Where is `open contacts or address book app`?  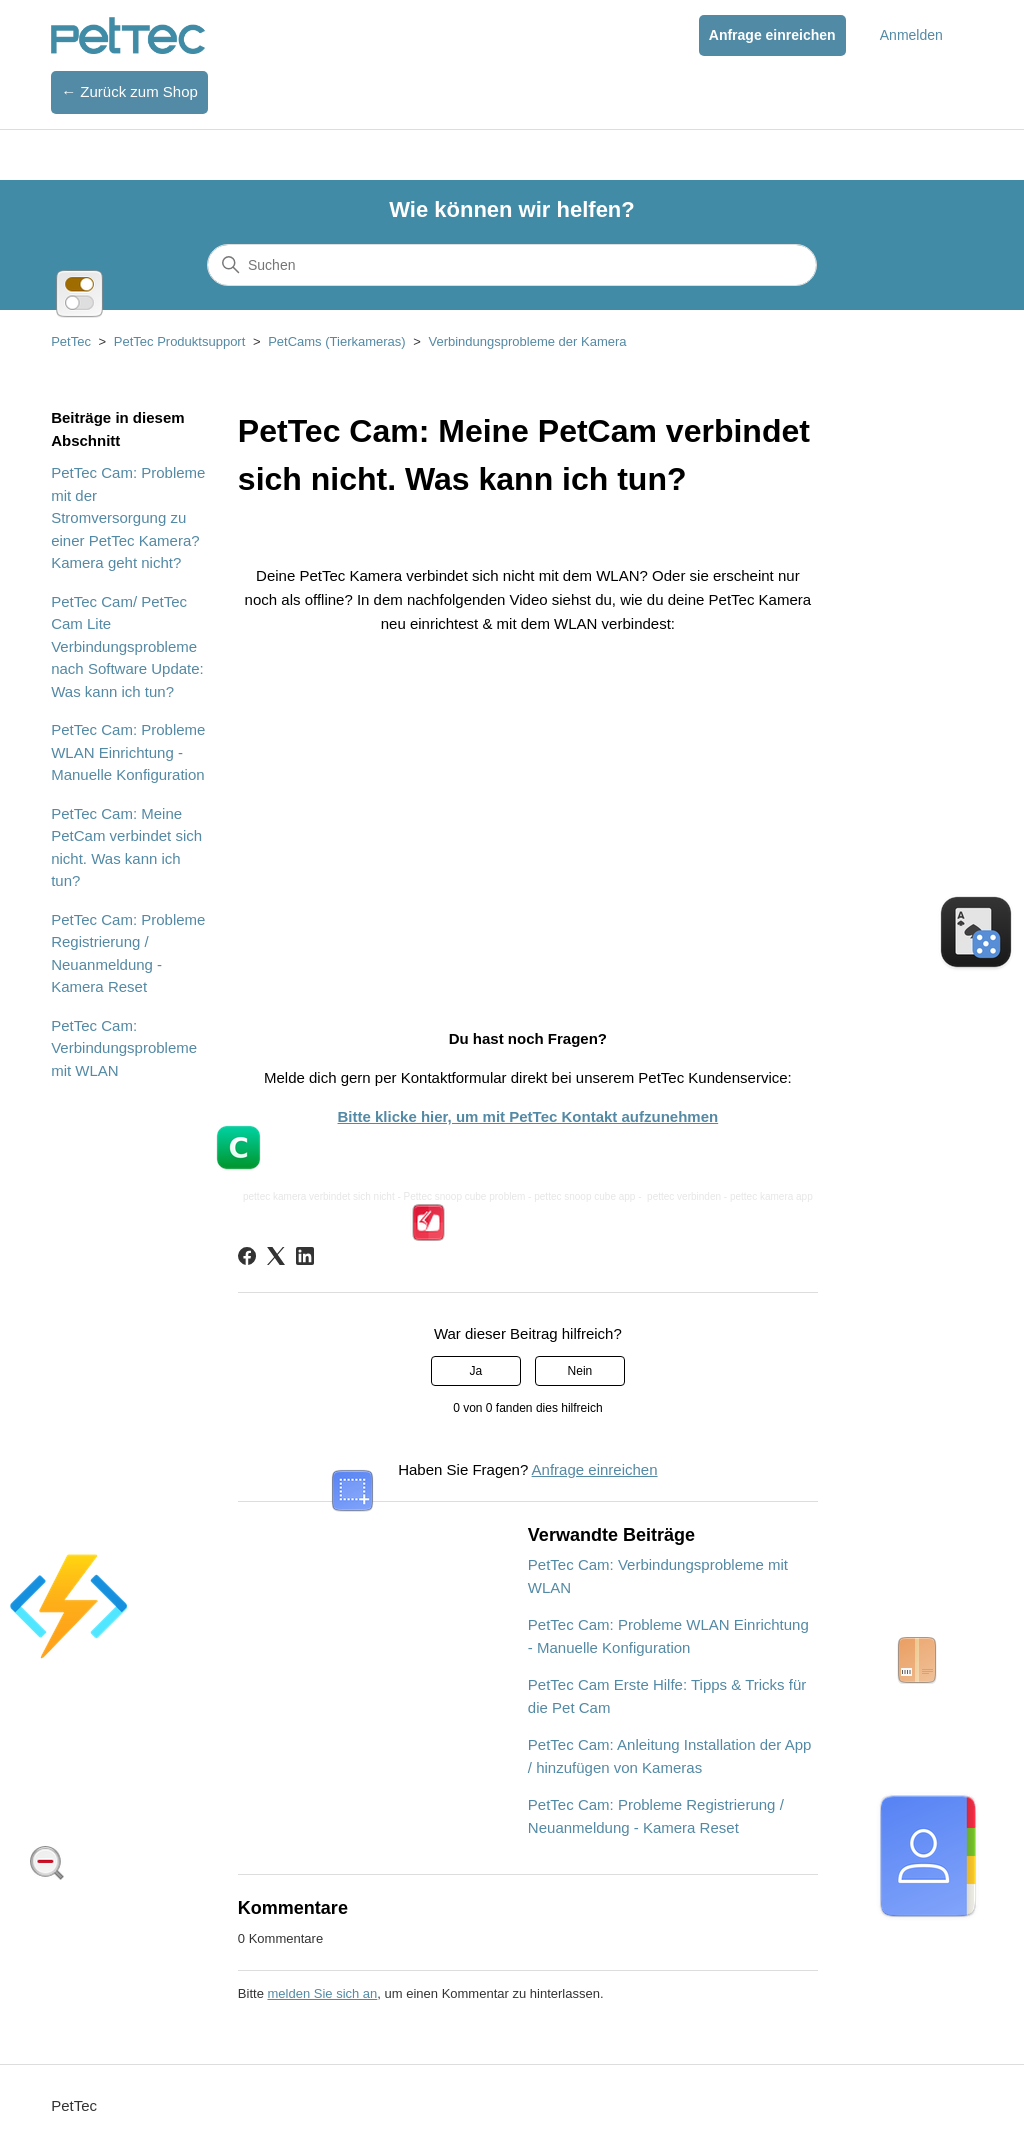
open contacts or address book app is located at coordinates (928, 1856).